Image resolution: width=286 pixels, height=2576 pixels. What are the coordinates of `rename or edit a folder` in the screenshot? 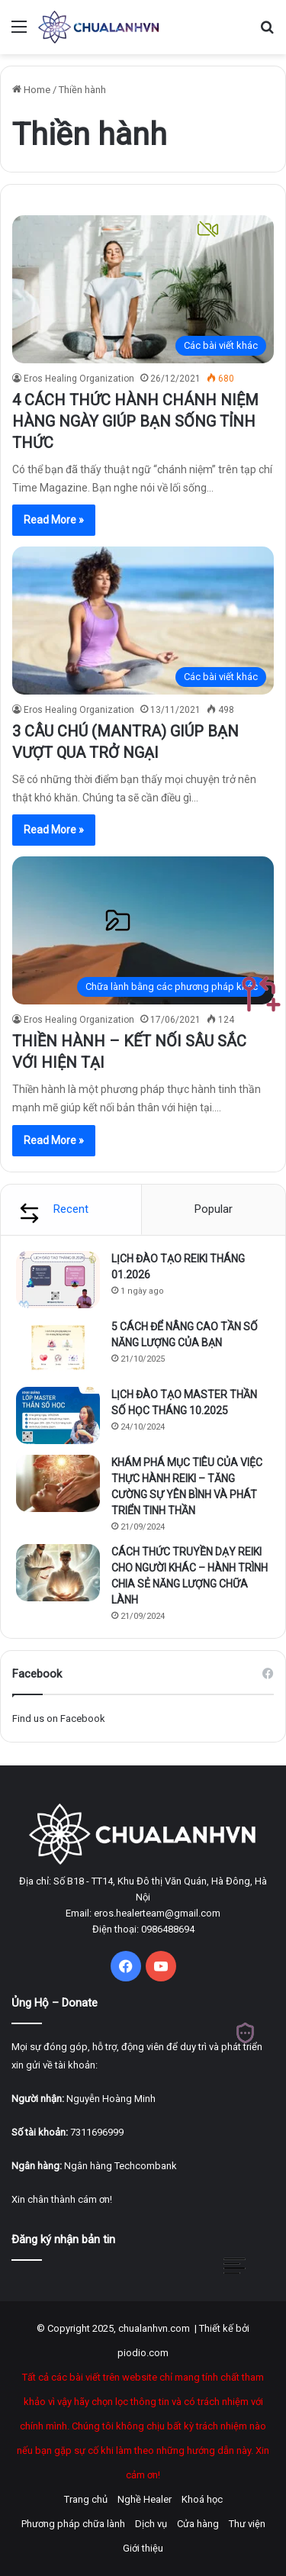 It's located at (117, 920).